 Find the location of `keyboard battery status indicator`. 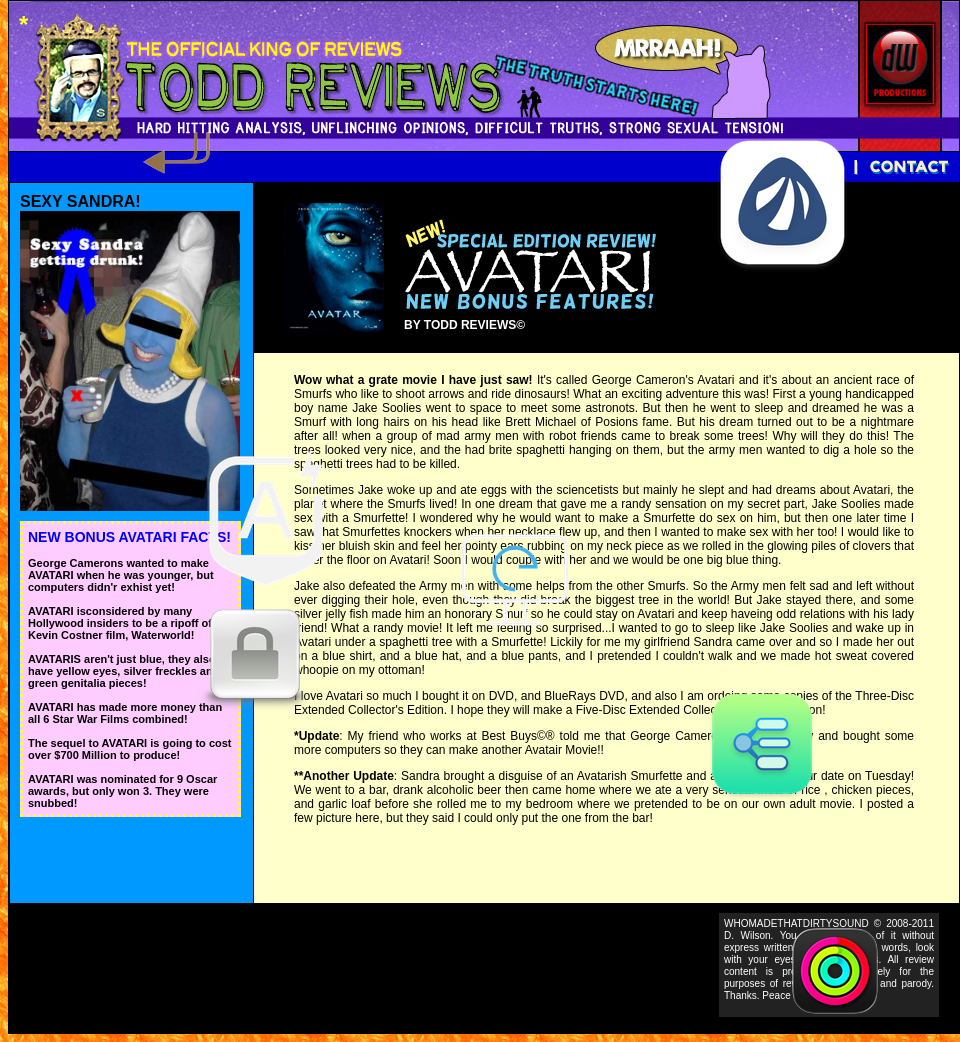

keyboard battery status indicator is located at coordinates (266, 517).